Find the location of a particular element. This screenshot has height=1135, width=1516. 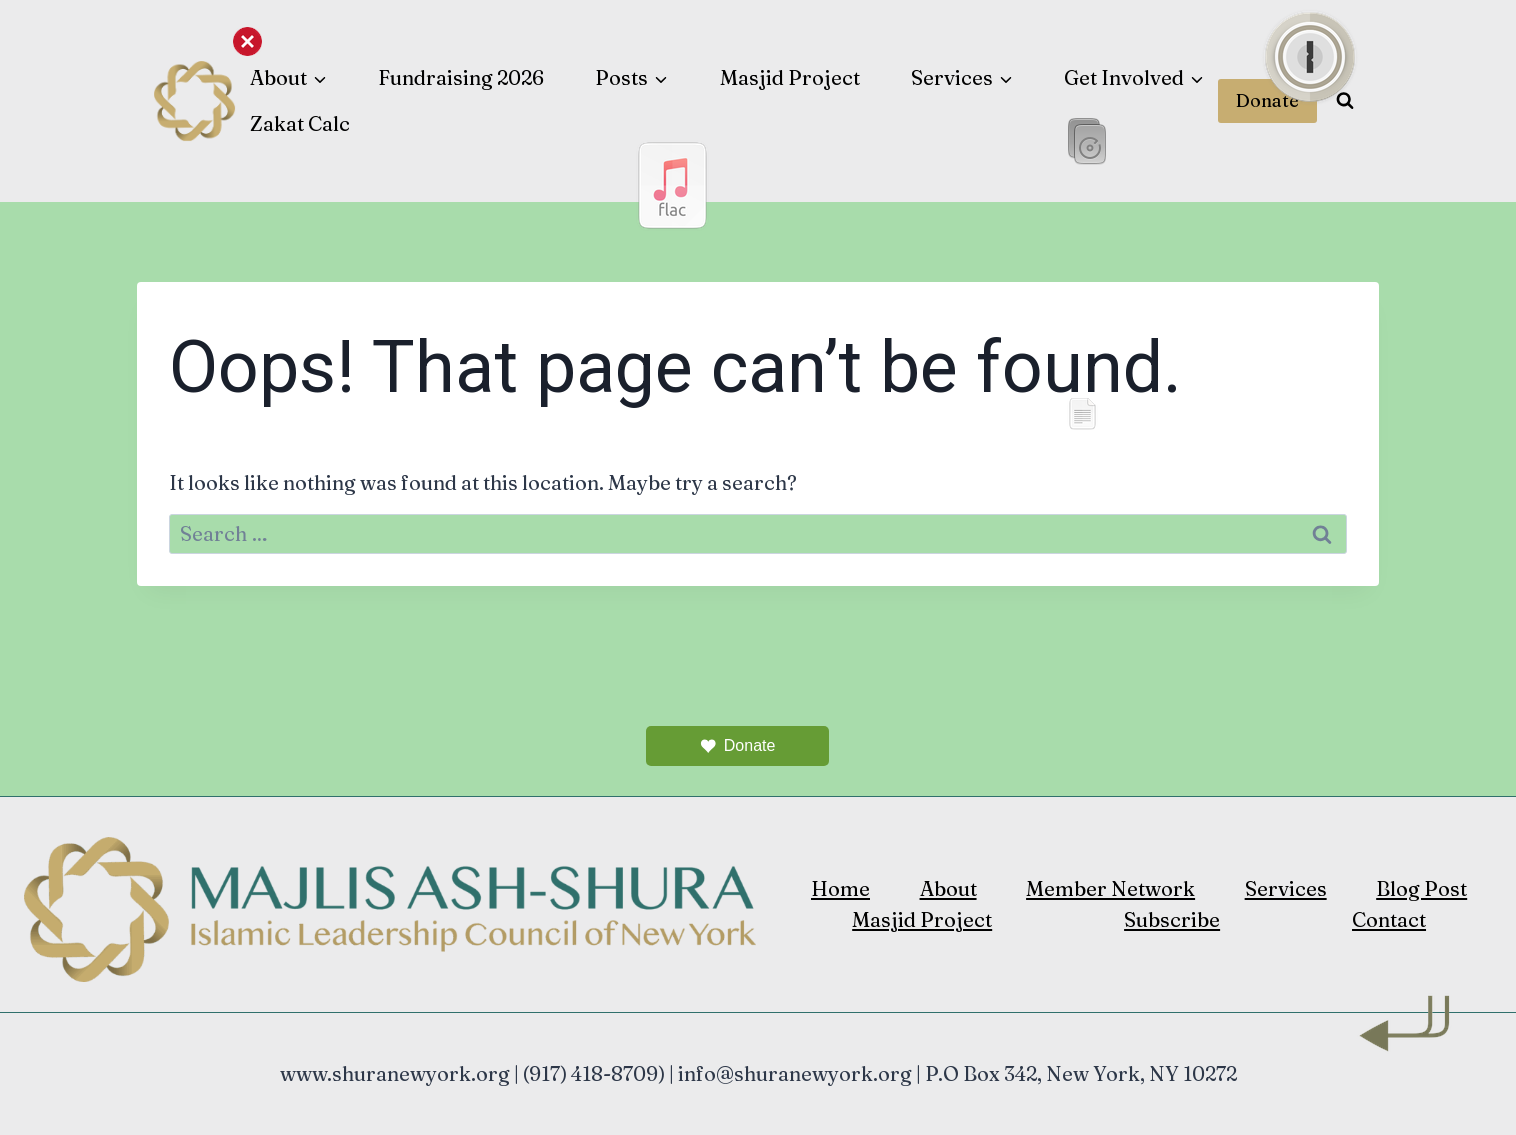

open the passwords app is located at coordinates (1310, 57).